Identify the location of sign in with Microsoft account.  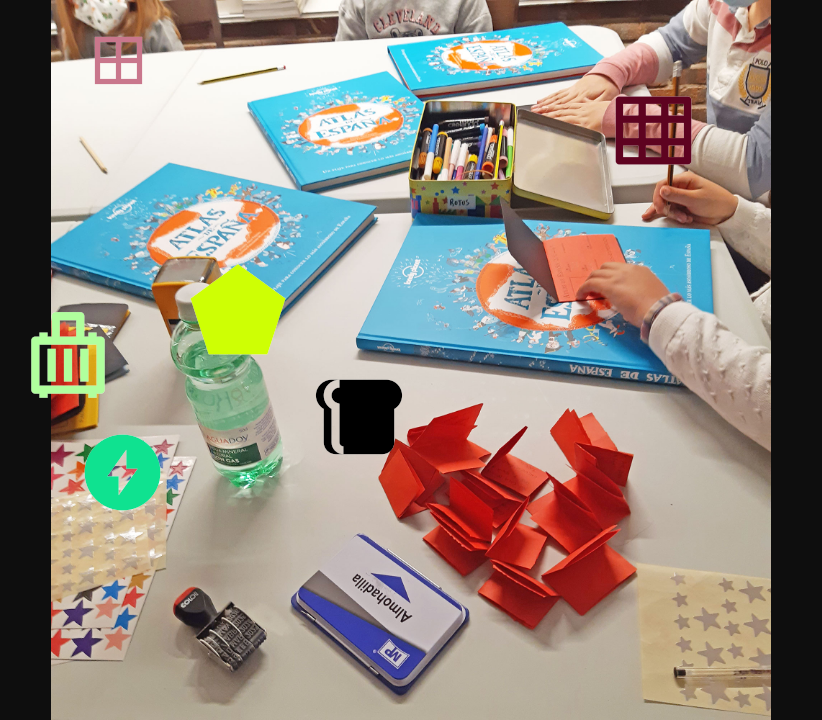
(118, 60).